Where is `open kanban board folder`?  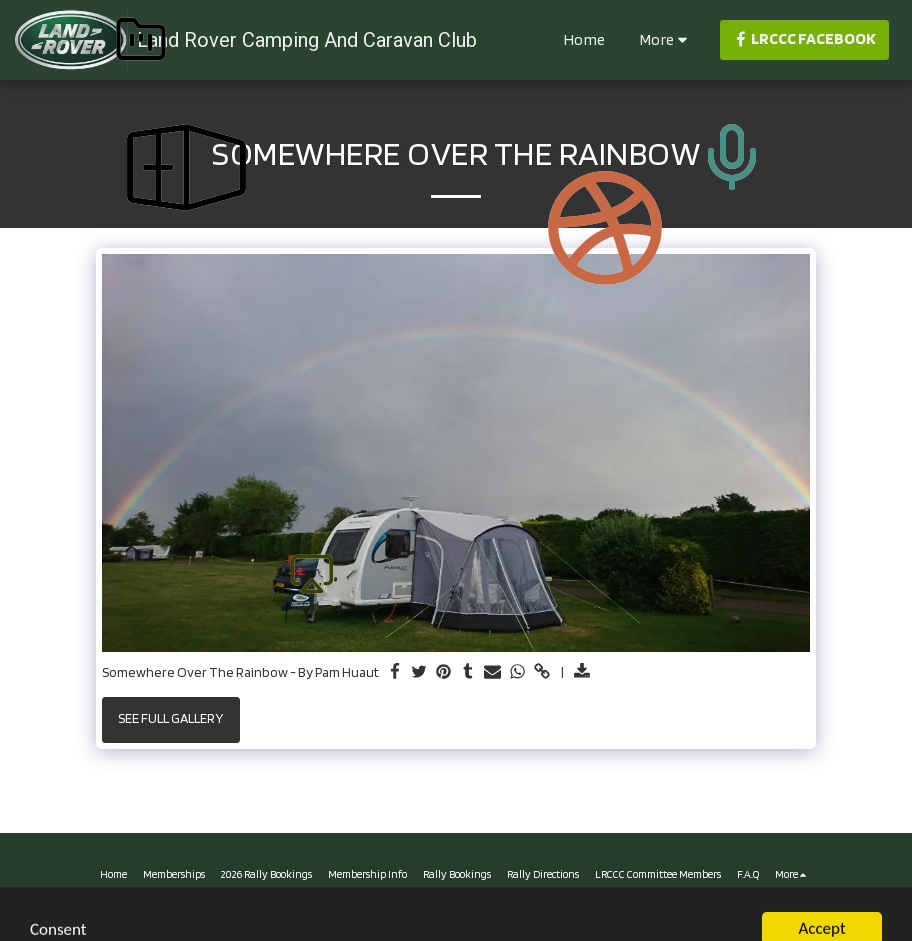 open kanban board folder is located at coordinates (141, 40).